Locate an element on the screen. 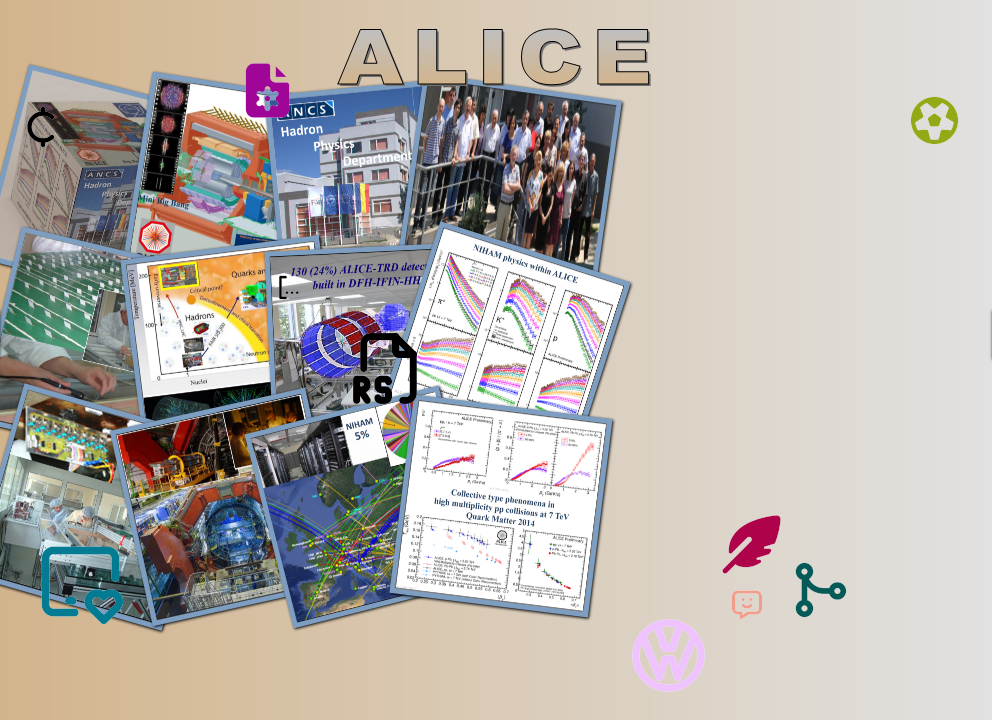 This screenshot has height=720, width=992. view sports or soccer-related content is located at coordinates (934, 120).